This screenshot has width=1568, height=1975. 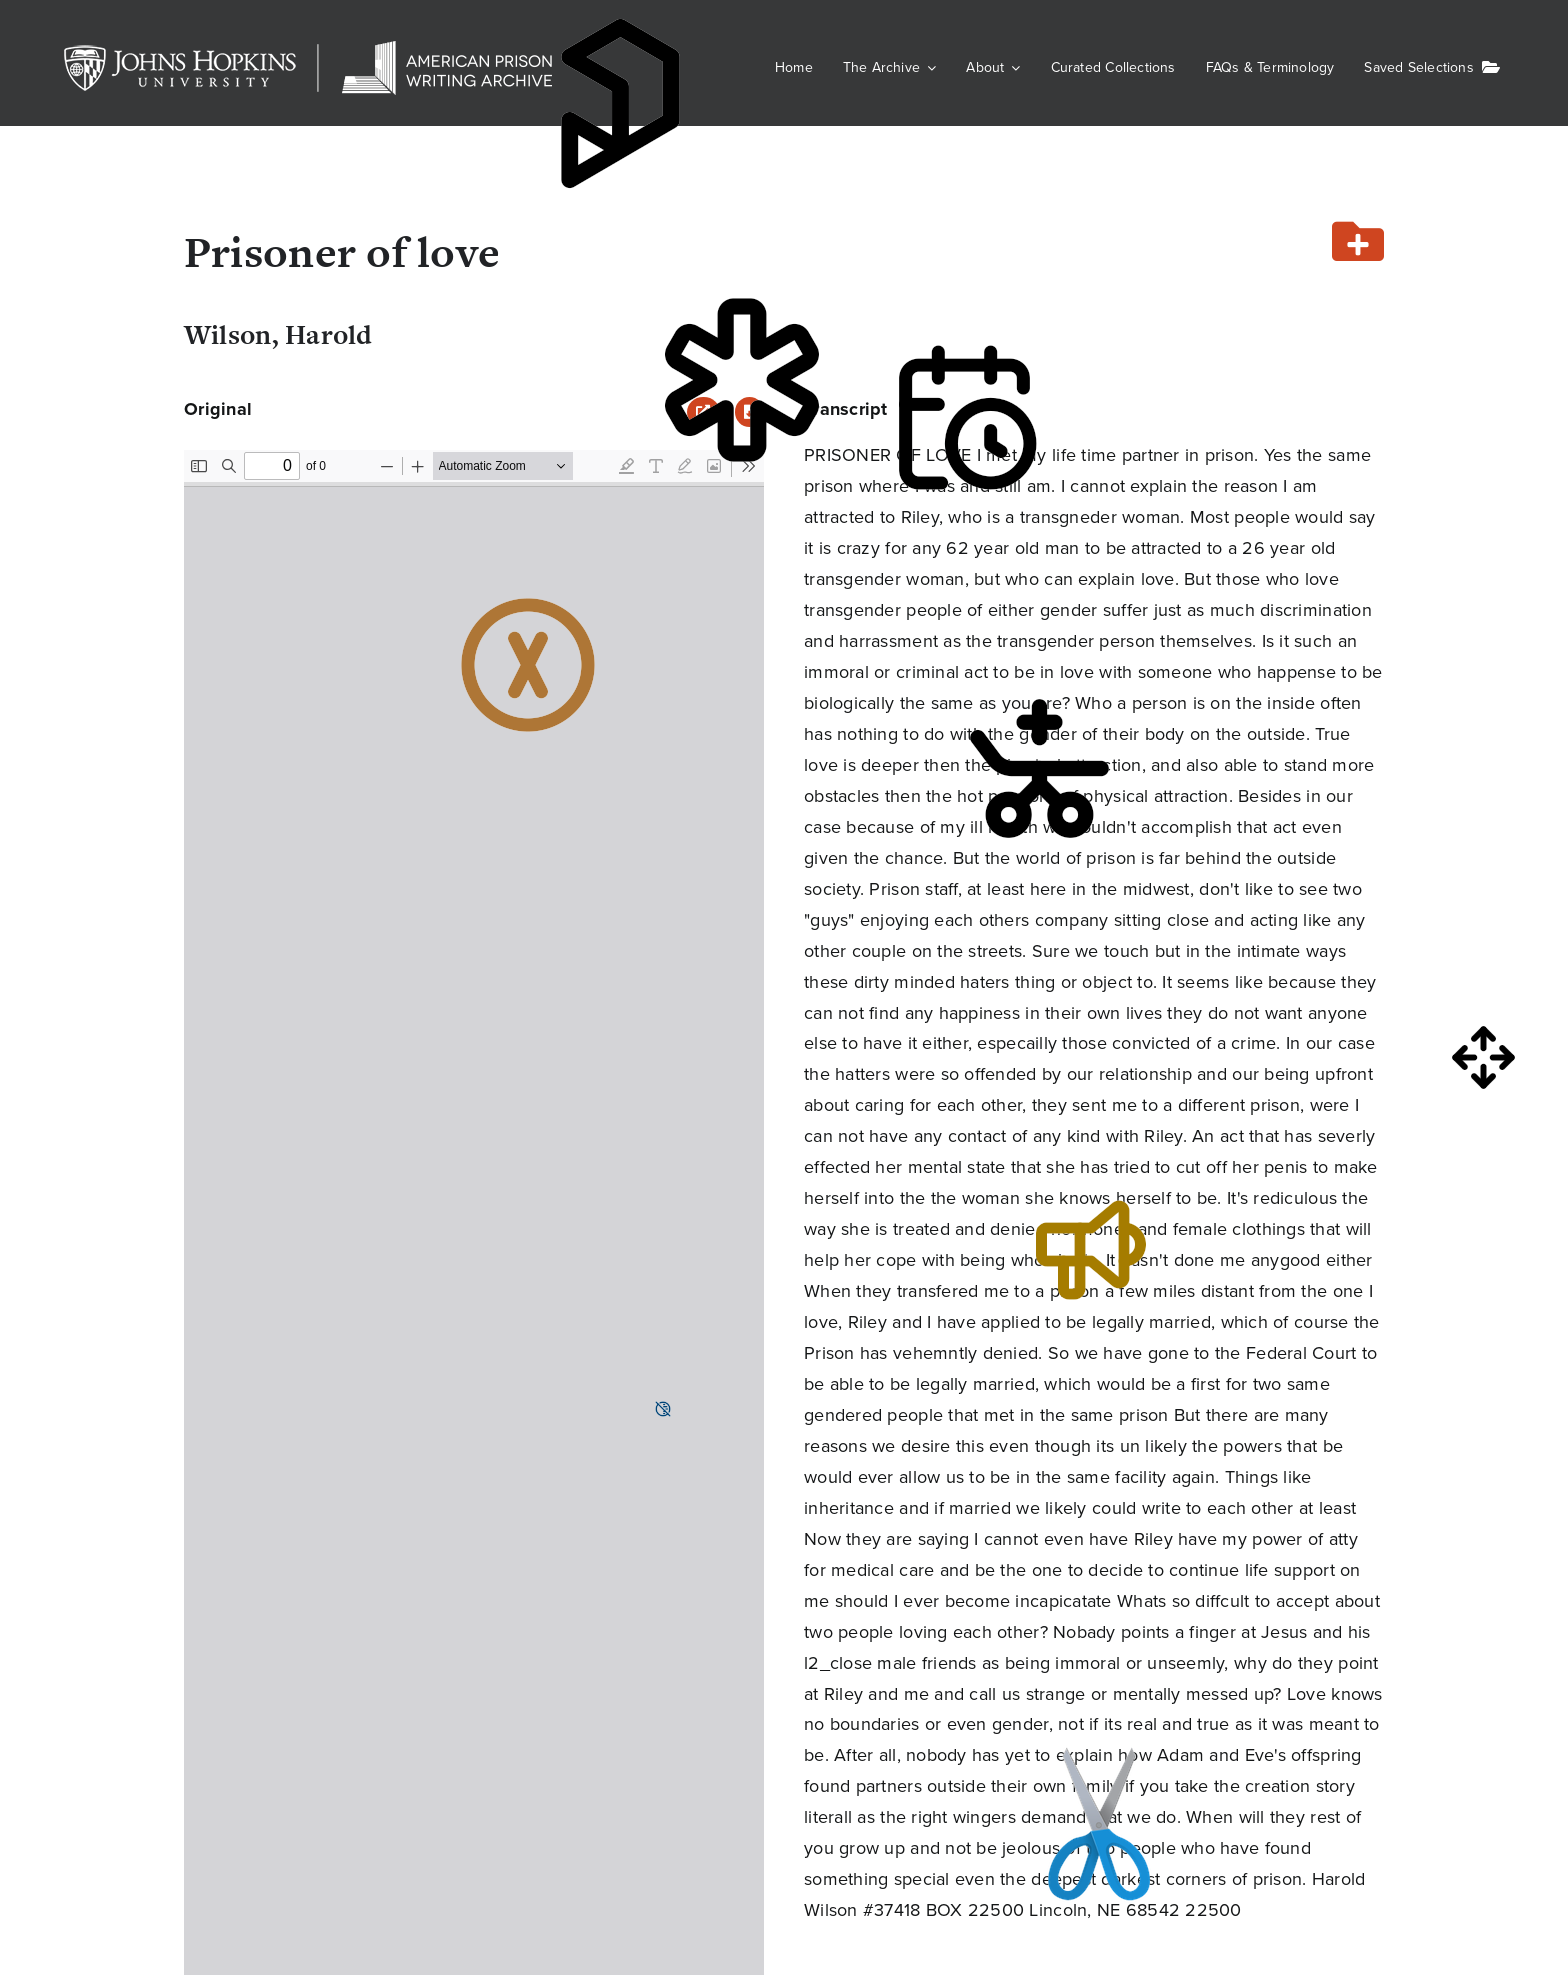 What do you see at coordinates (620, 103) in the screenshot?
I see `open Printables 3D printing community` at bounding box center [620, 103].